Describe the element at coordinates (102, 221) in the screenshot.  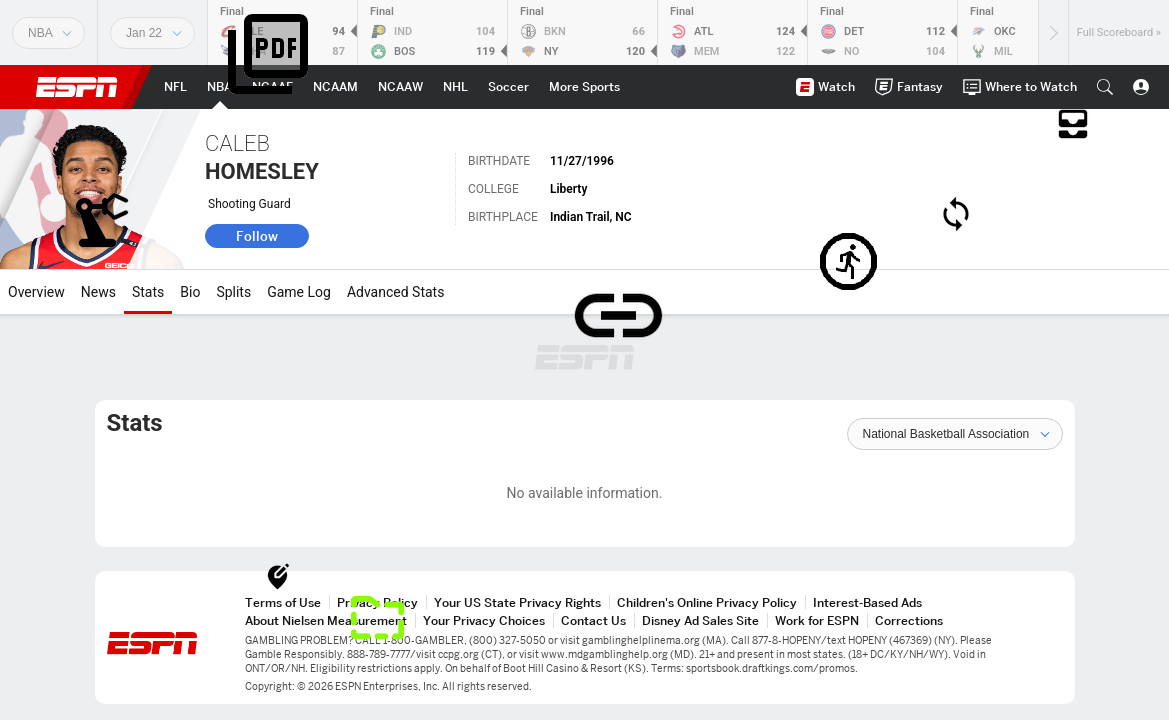
I see `access manufacturing or automation settings` at that location.